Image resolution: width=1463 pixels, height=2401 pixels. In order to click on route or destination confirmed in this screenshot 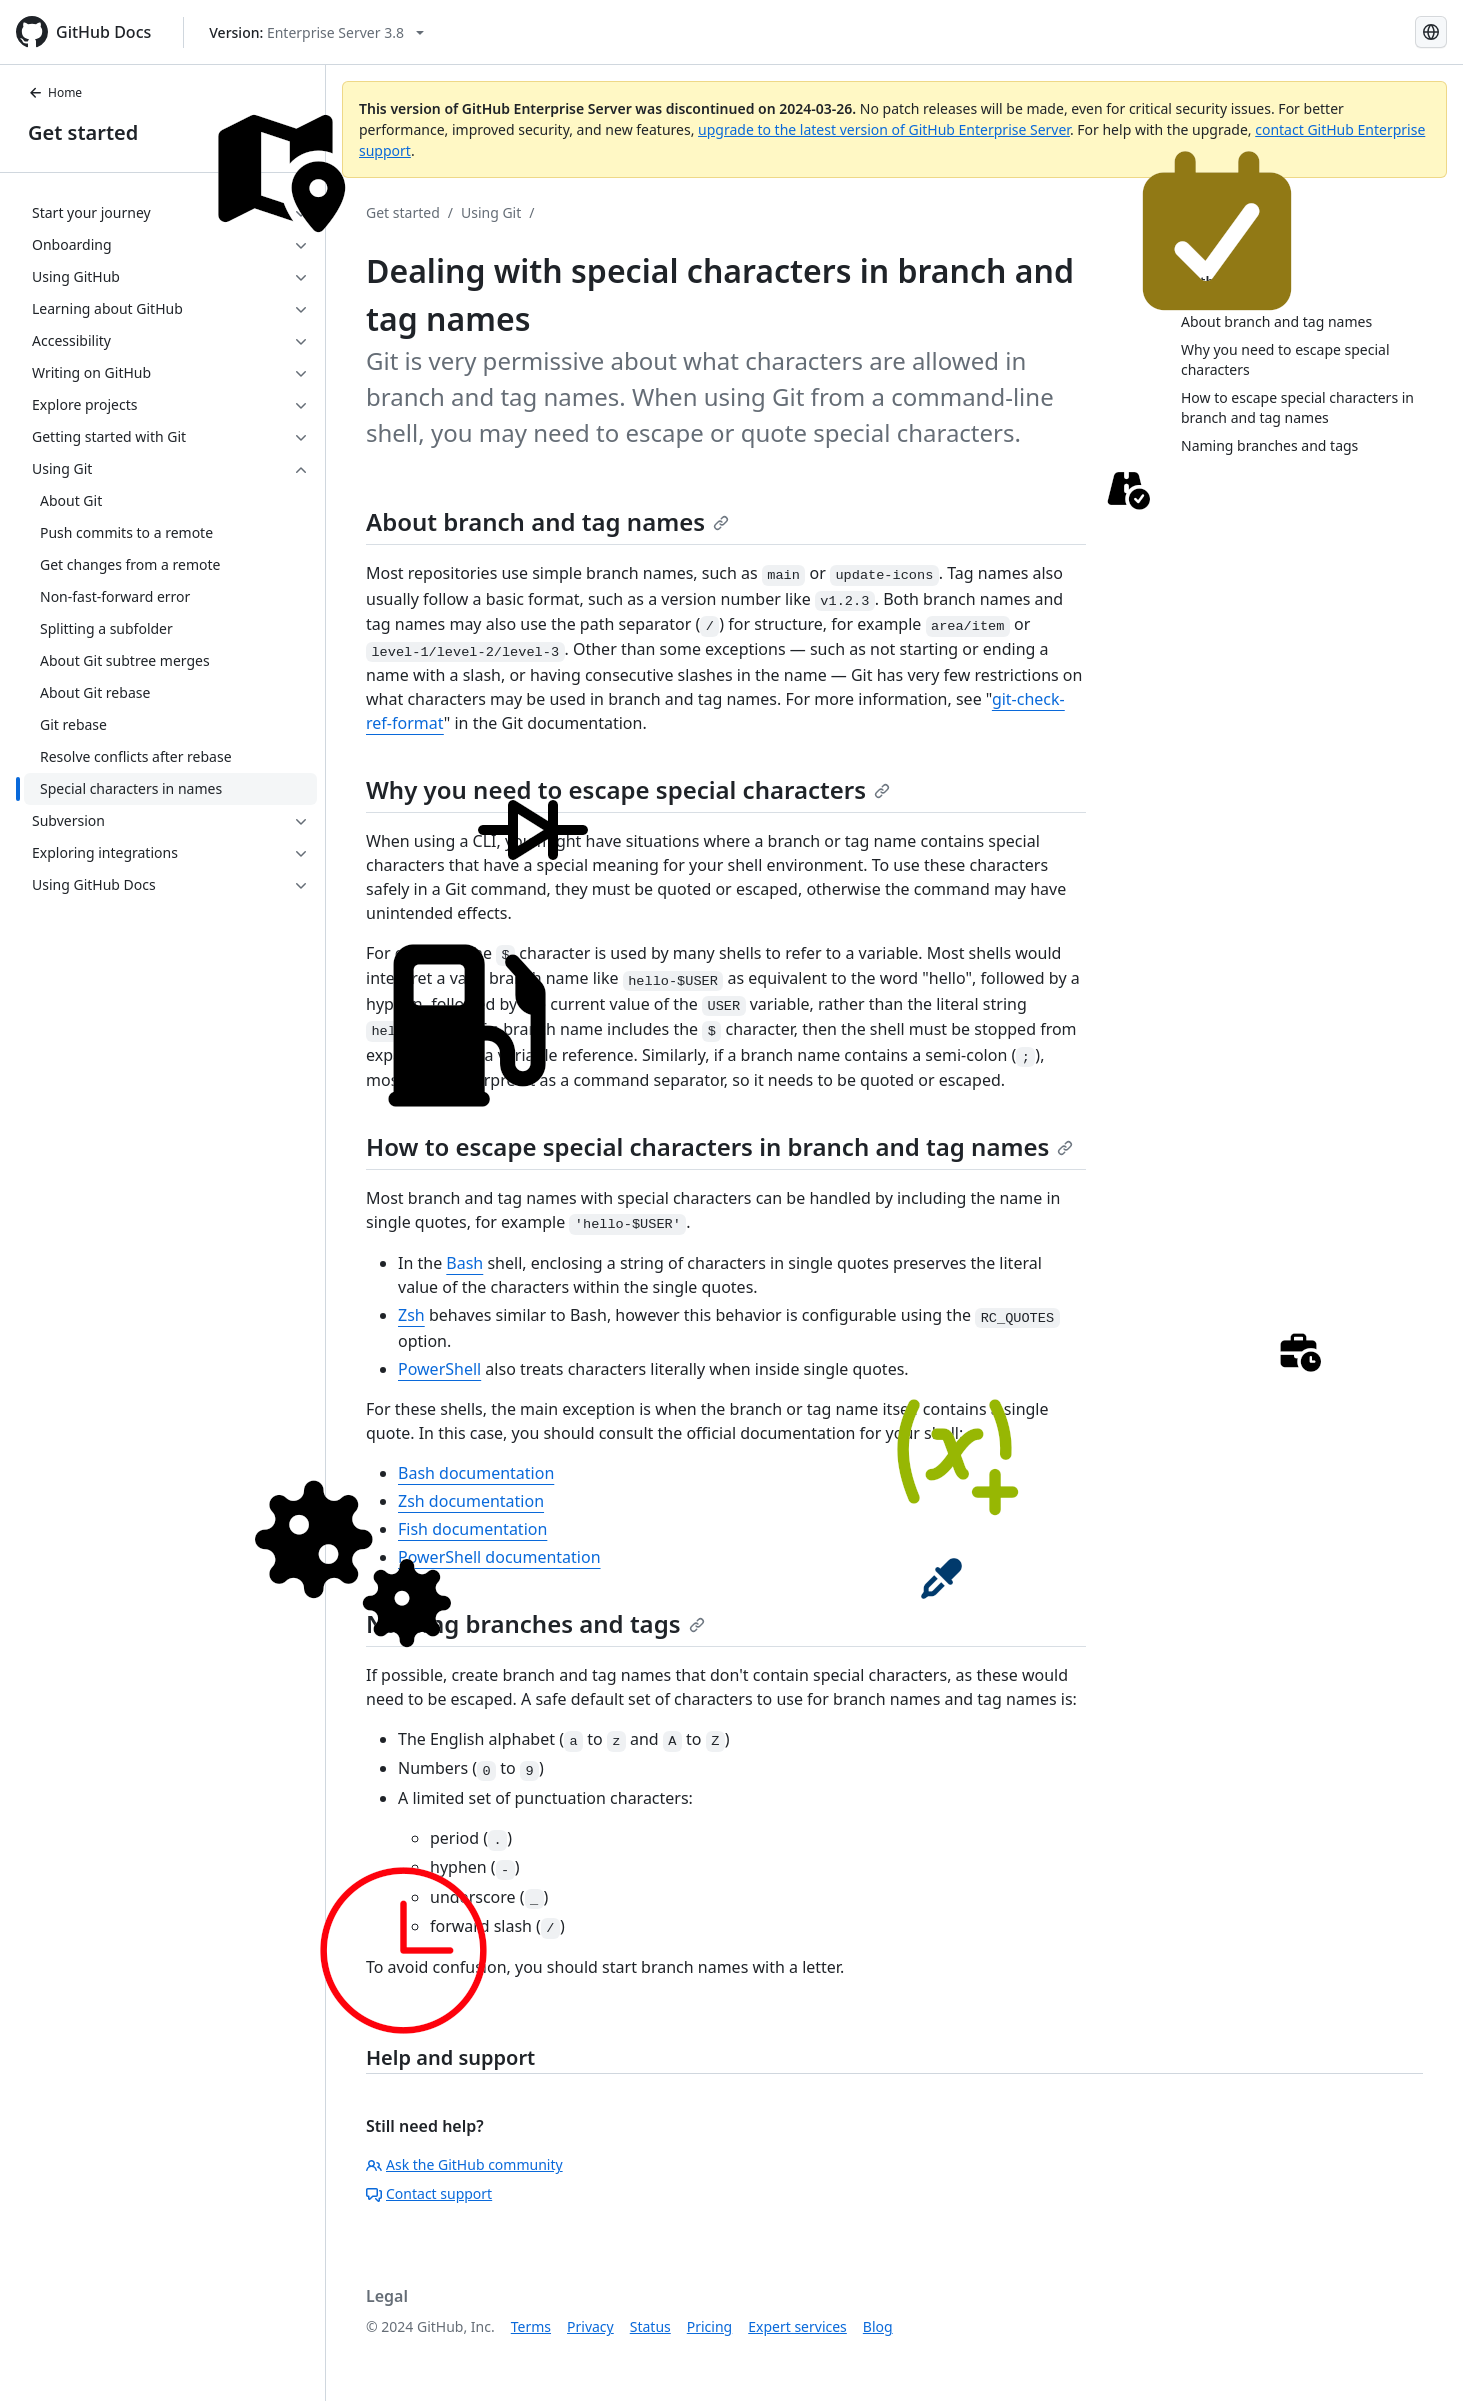, I will do `click(1126, 488)`.